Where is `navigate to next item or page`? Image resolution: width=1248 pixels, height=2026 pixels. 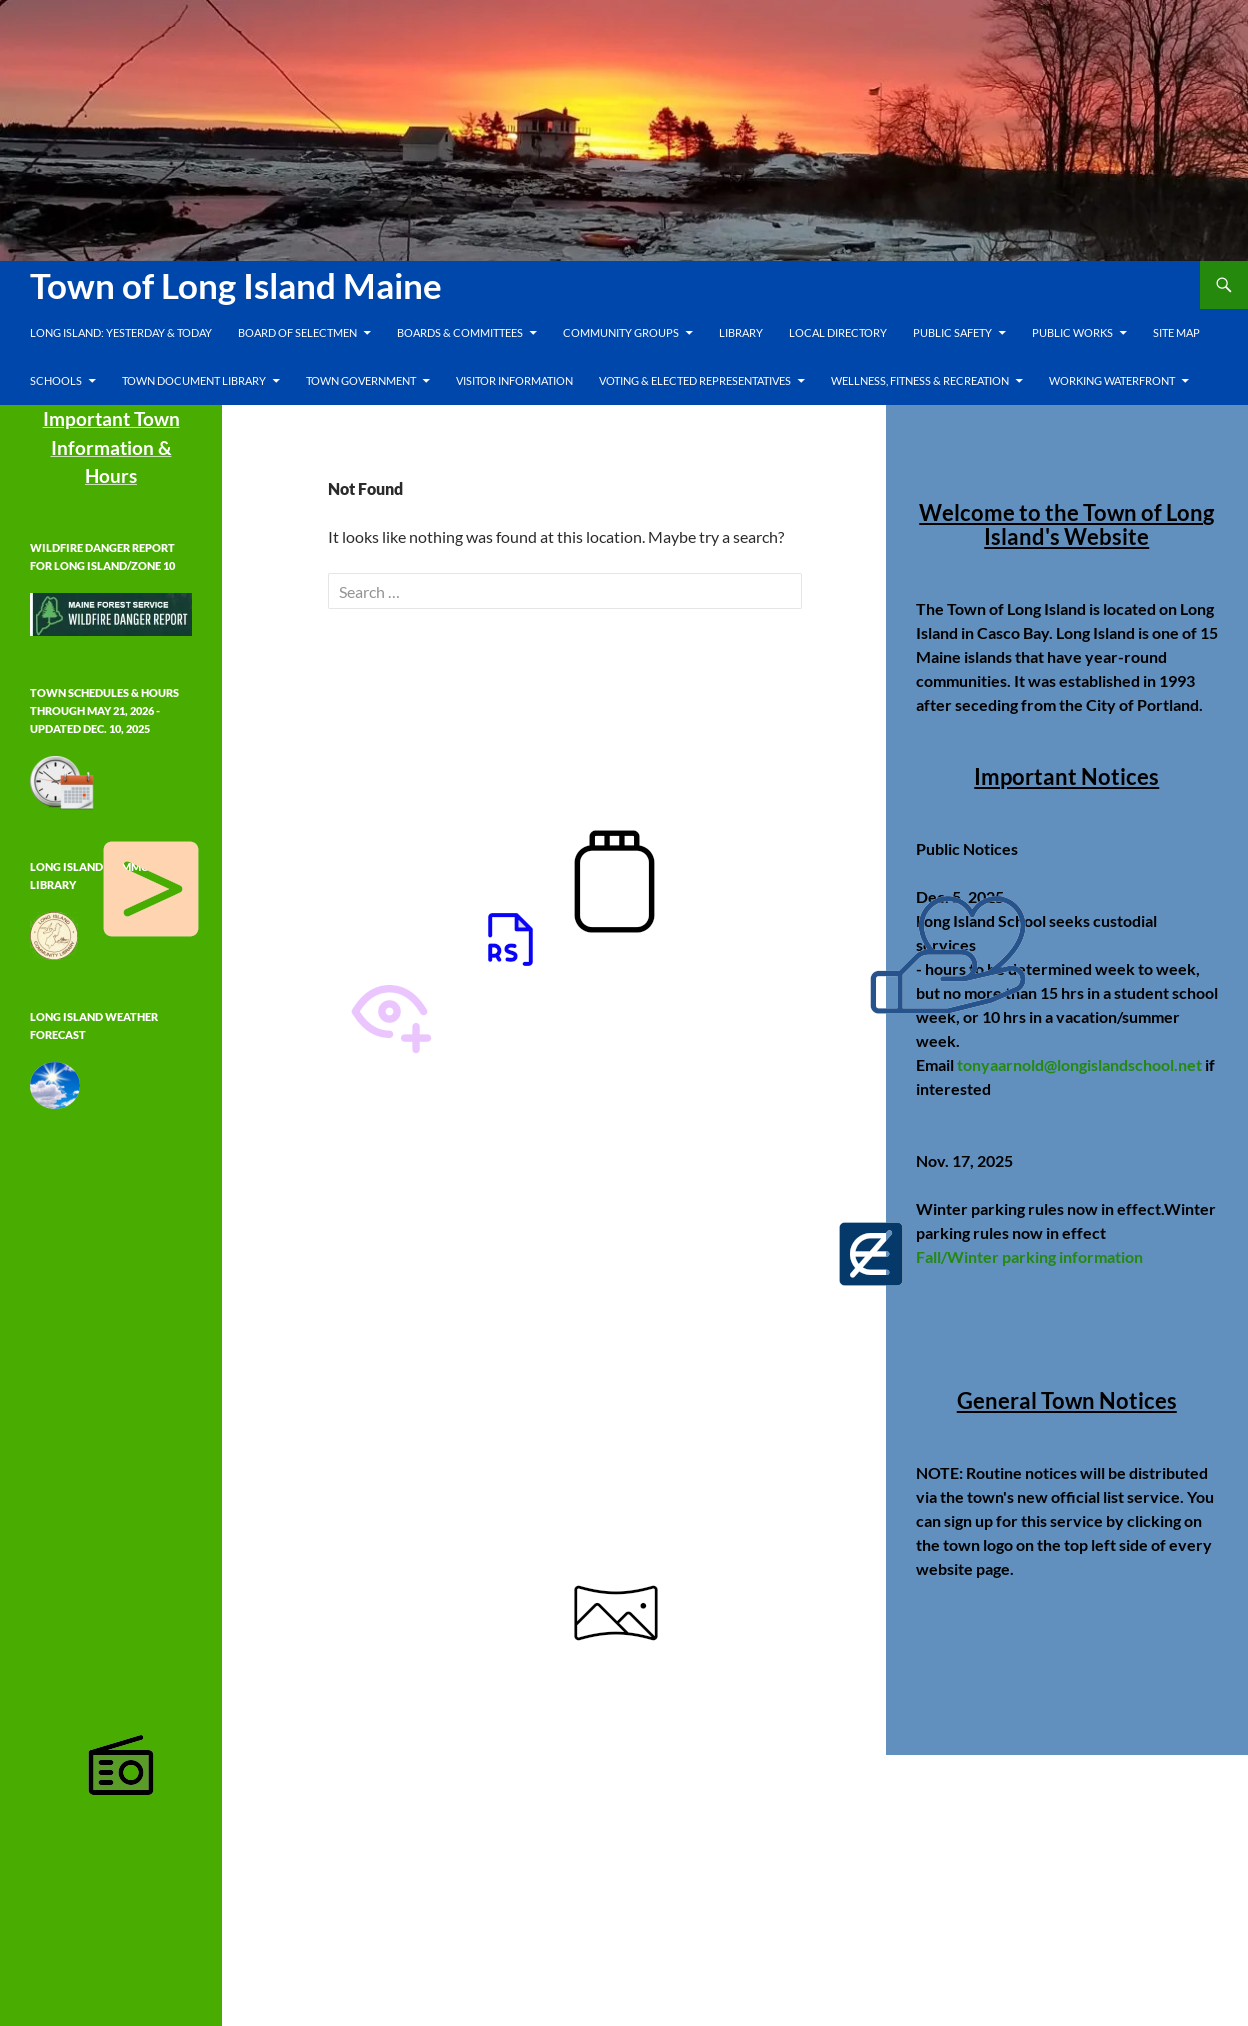
navigate to next item or page is located at coordinates (151, 889).